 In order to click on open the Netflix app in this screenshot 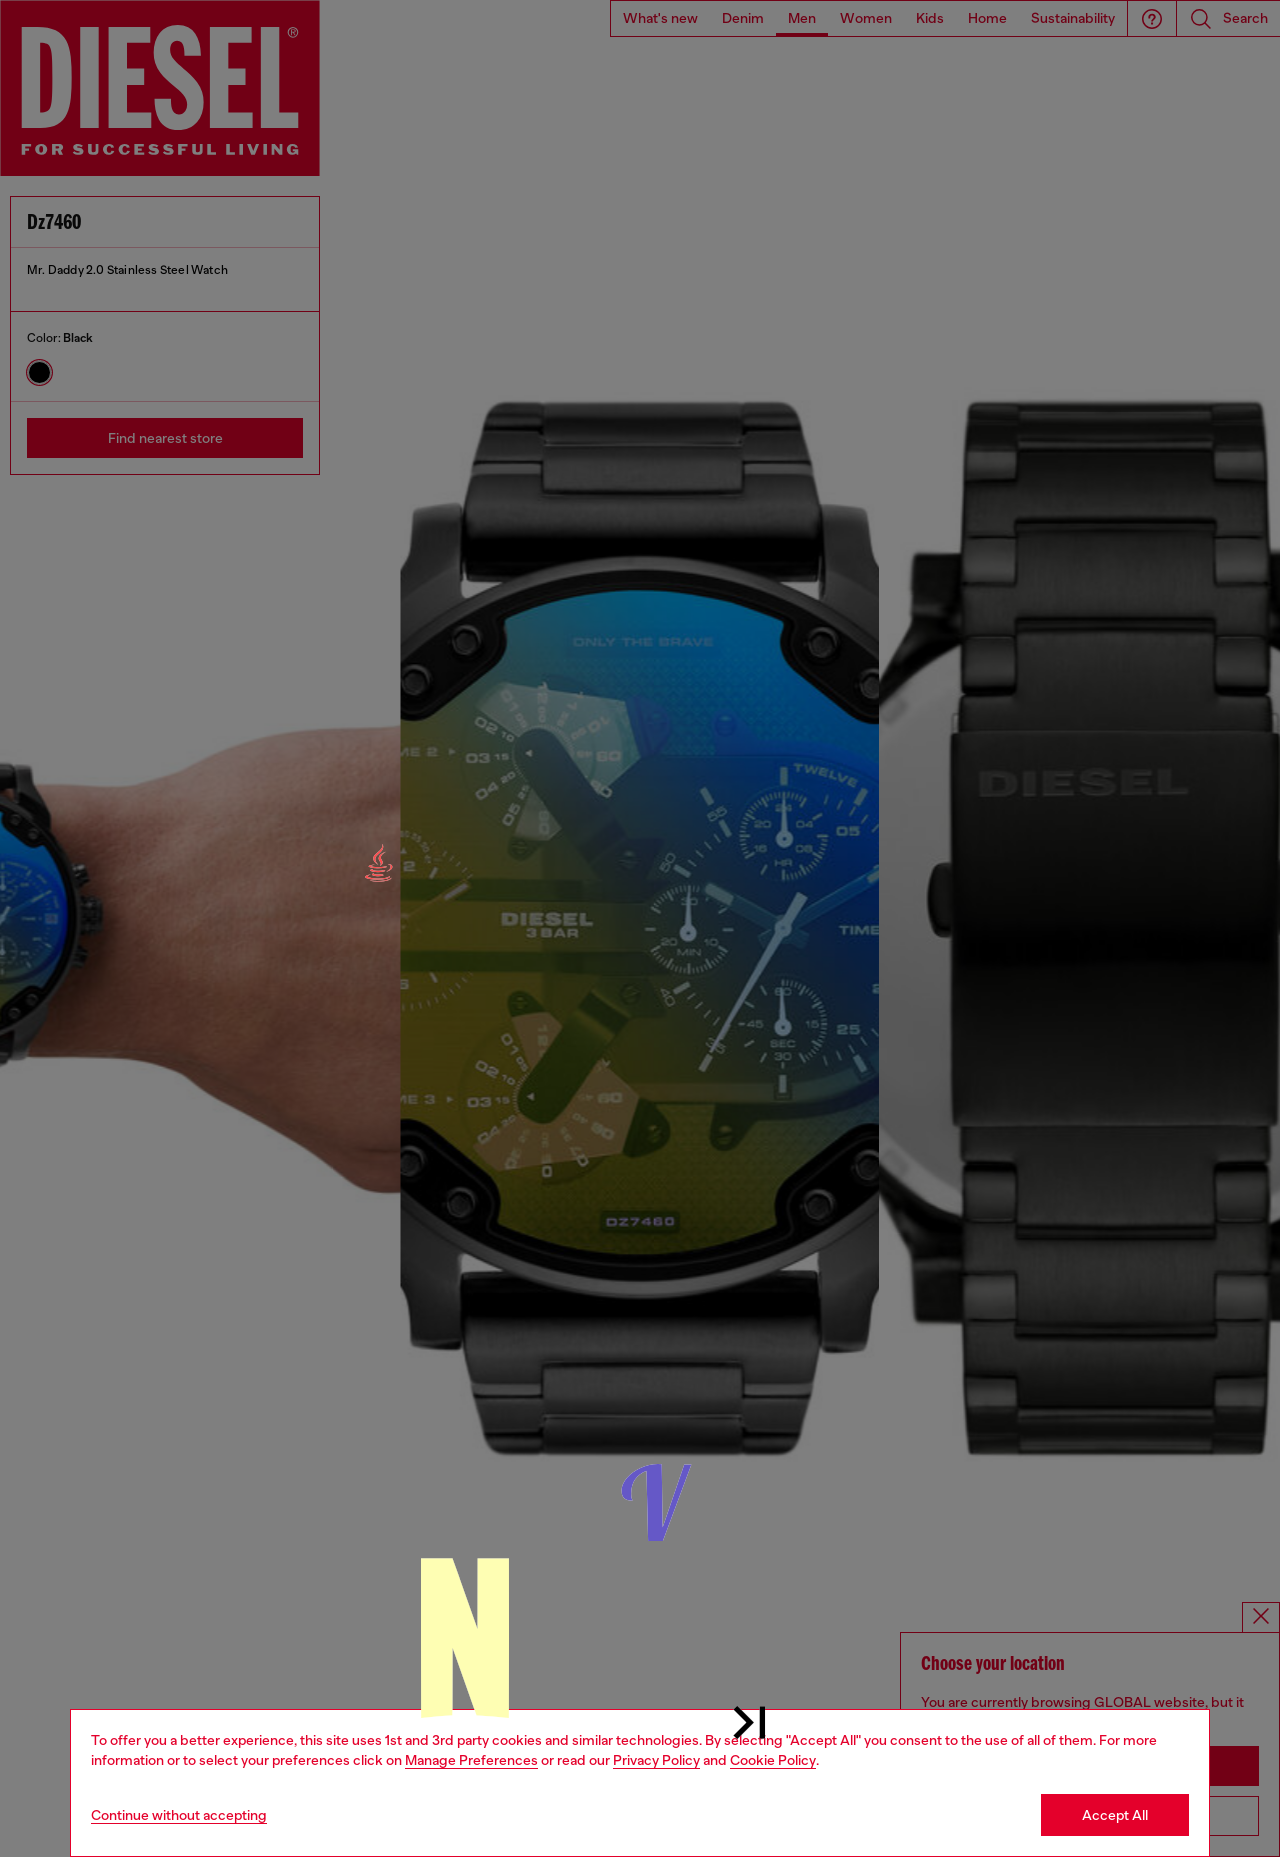, I will do `click(465, 1639)`.